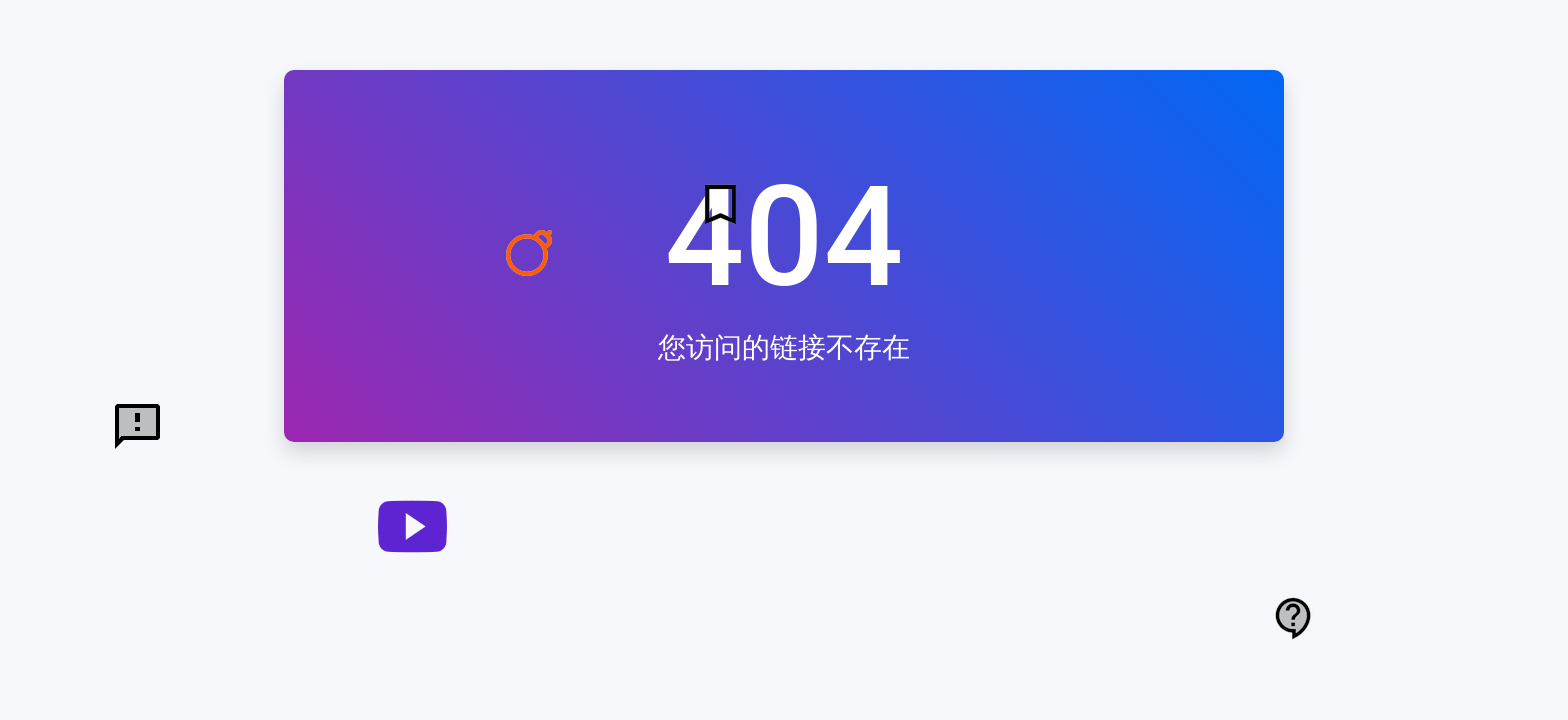 The height and width of the screenshot is (720, 1568). I want to click on indicates a destructive or dangerous action, so click(529, 253).